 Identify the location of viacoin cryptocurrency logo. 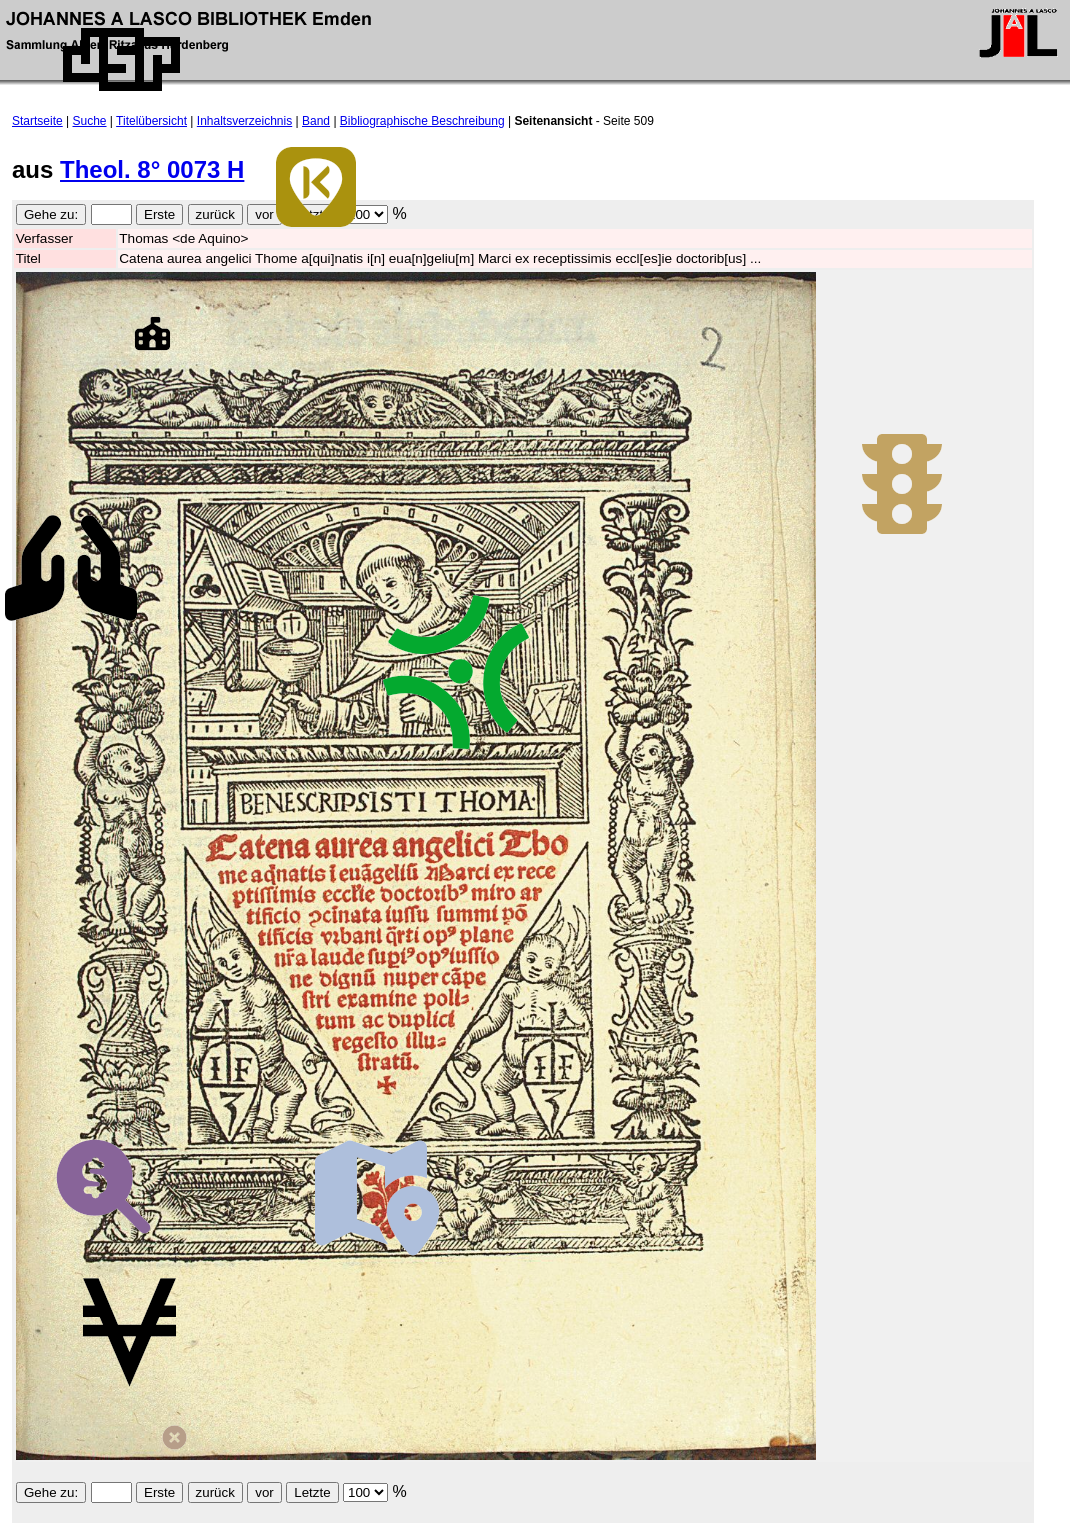
(129, 1332).